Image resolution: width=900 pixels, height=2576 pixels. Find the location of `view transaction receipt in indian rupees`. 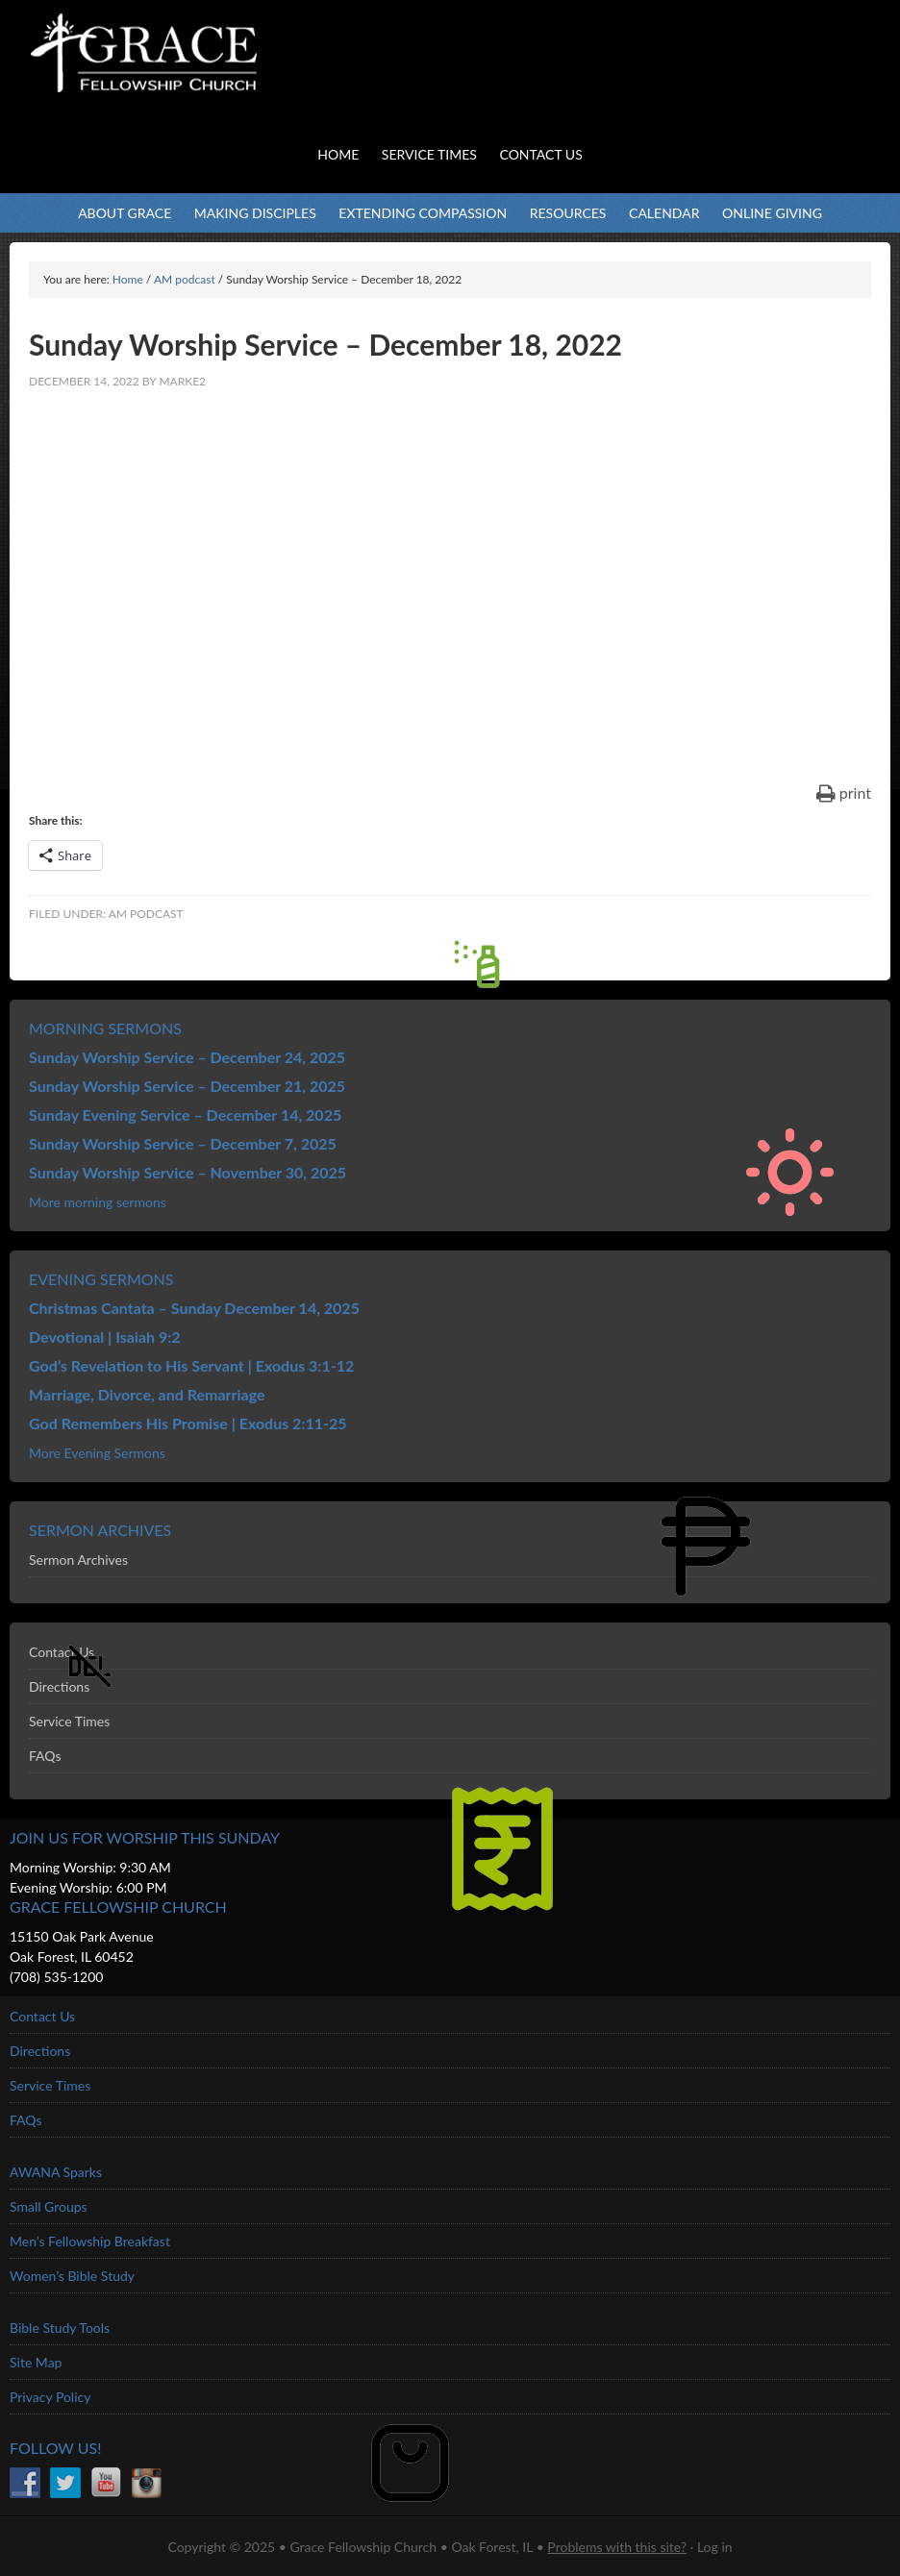

view transaction receipt in indian rupees is located at coordinates (502, 1848).